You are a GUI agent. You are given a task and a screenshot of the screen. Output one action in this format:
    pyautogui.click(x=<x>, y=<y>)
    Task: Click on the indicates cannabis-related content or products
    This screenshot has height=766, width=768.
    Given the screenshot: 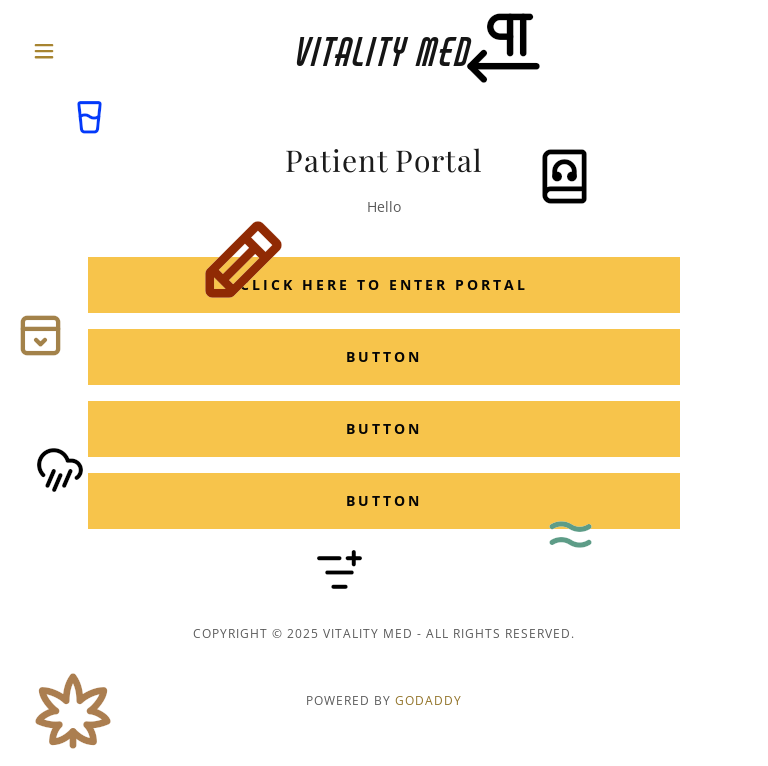 What is the action you would take?
    pyautogui.click(x=73, y=711)
    